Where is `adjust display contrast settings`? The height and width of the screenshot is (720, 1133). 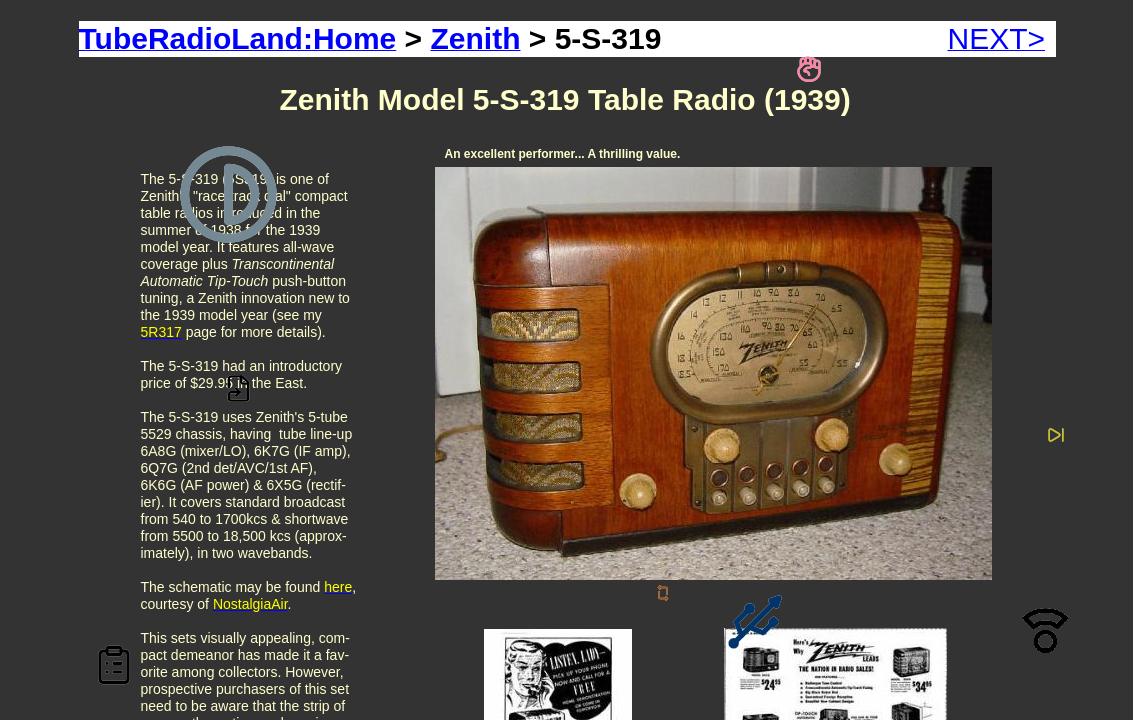
adjust display contrast settings is located at coordinates (228, 194).